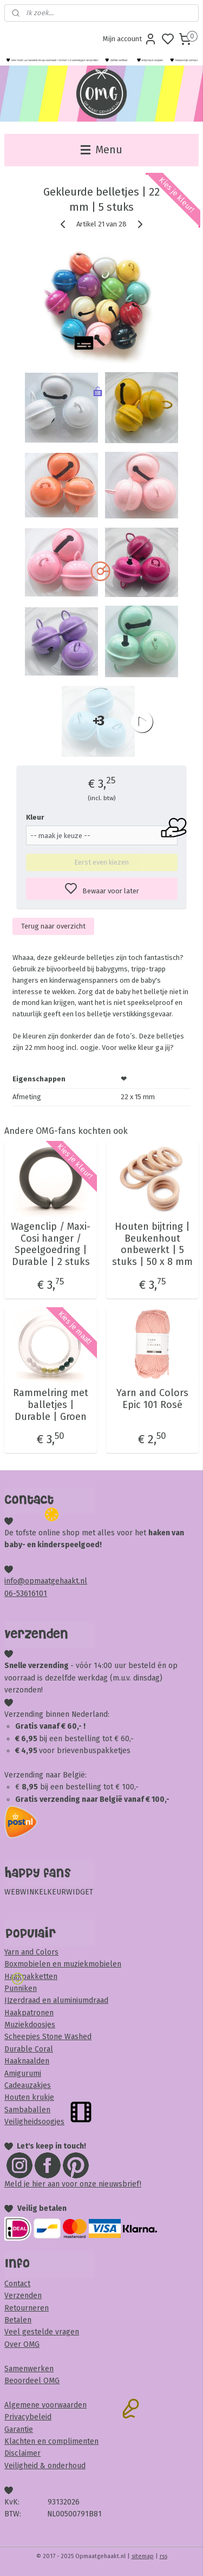  Describe the element at coordinates (81, 2112) in the screenshot. I see `access video or movie content` at that location.